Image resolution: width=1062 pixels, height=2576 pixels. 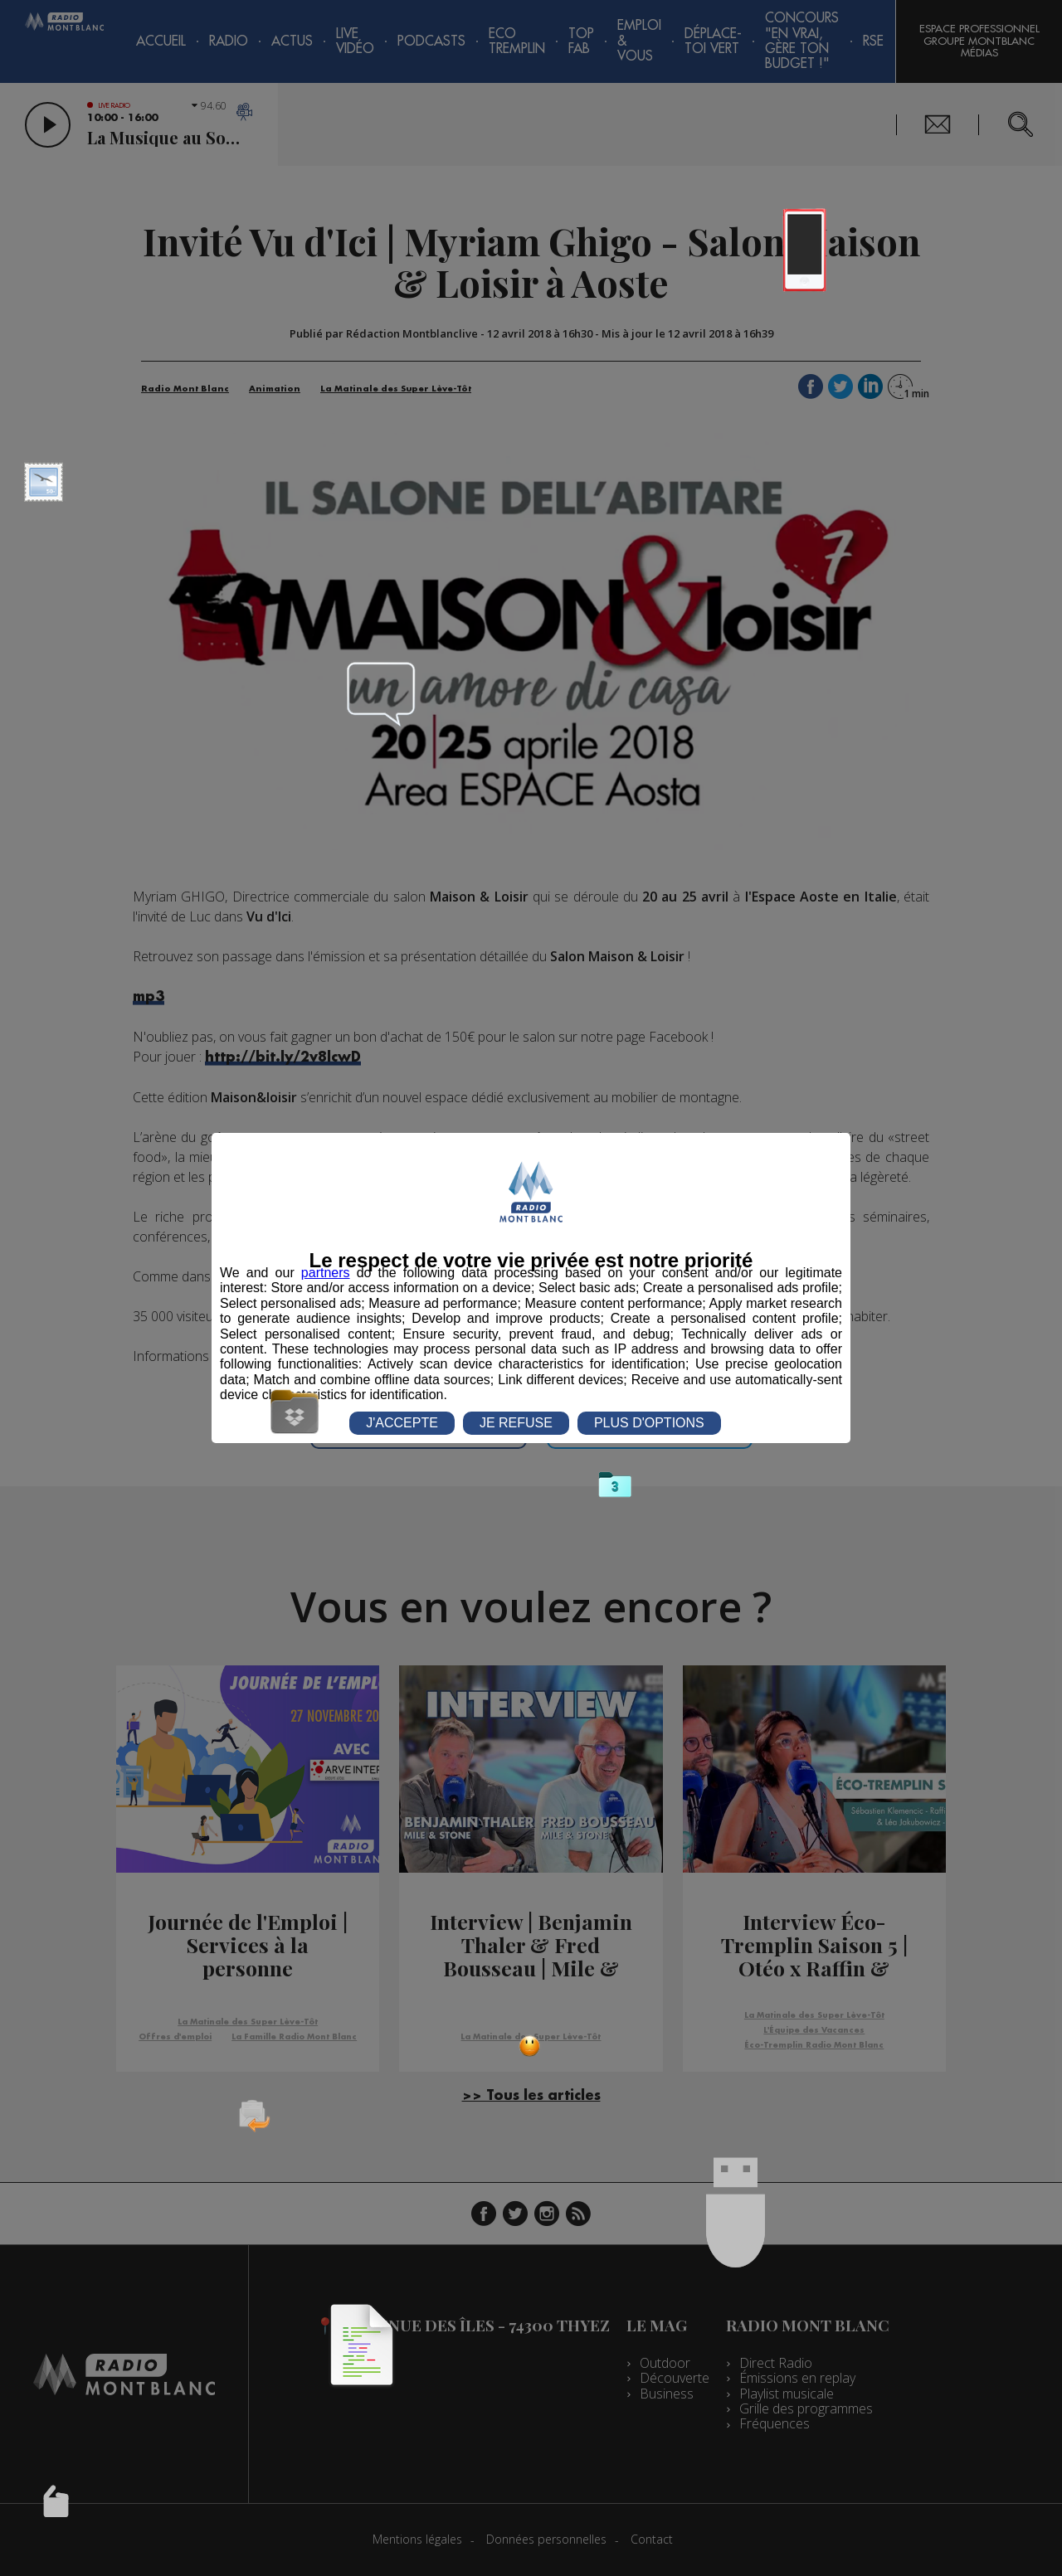 What do you see at coordinates (362, 2346) in the screenshot?
I see `a COBOL source code file` at bounding box center [362, 2346].